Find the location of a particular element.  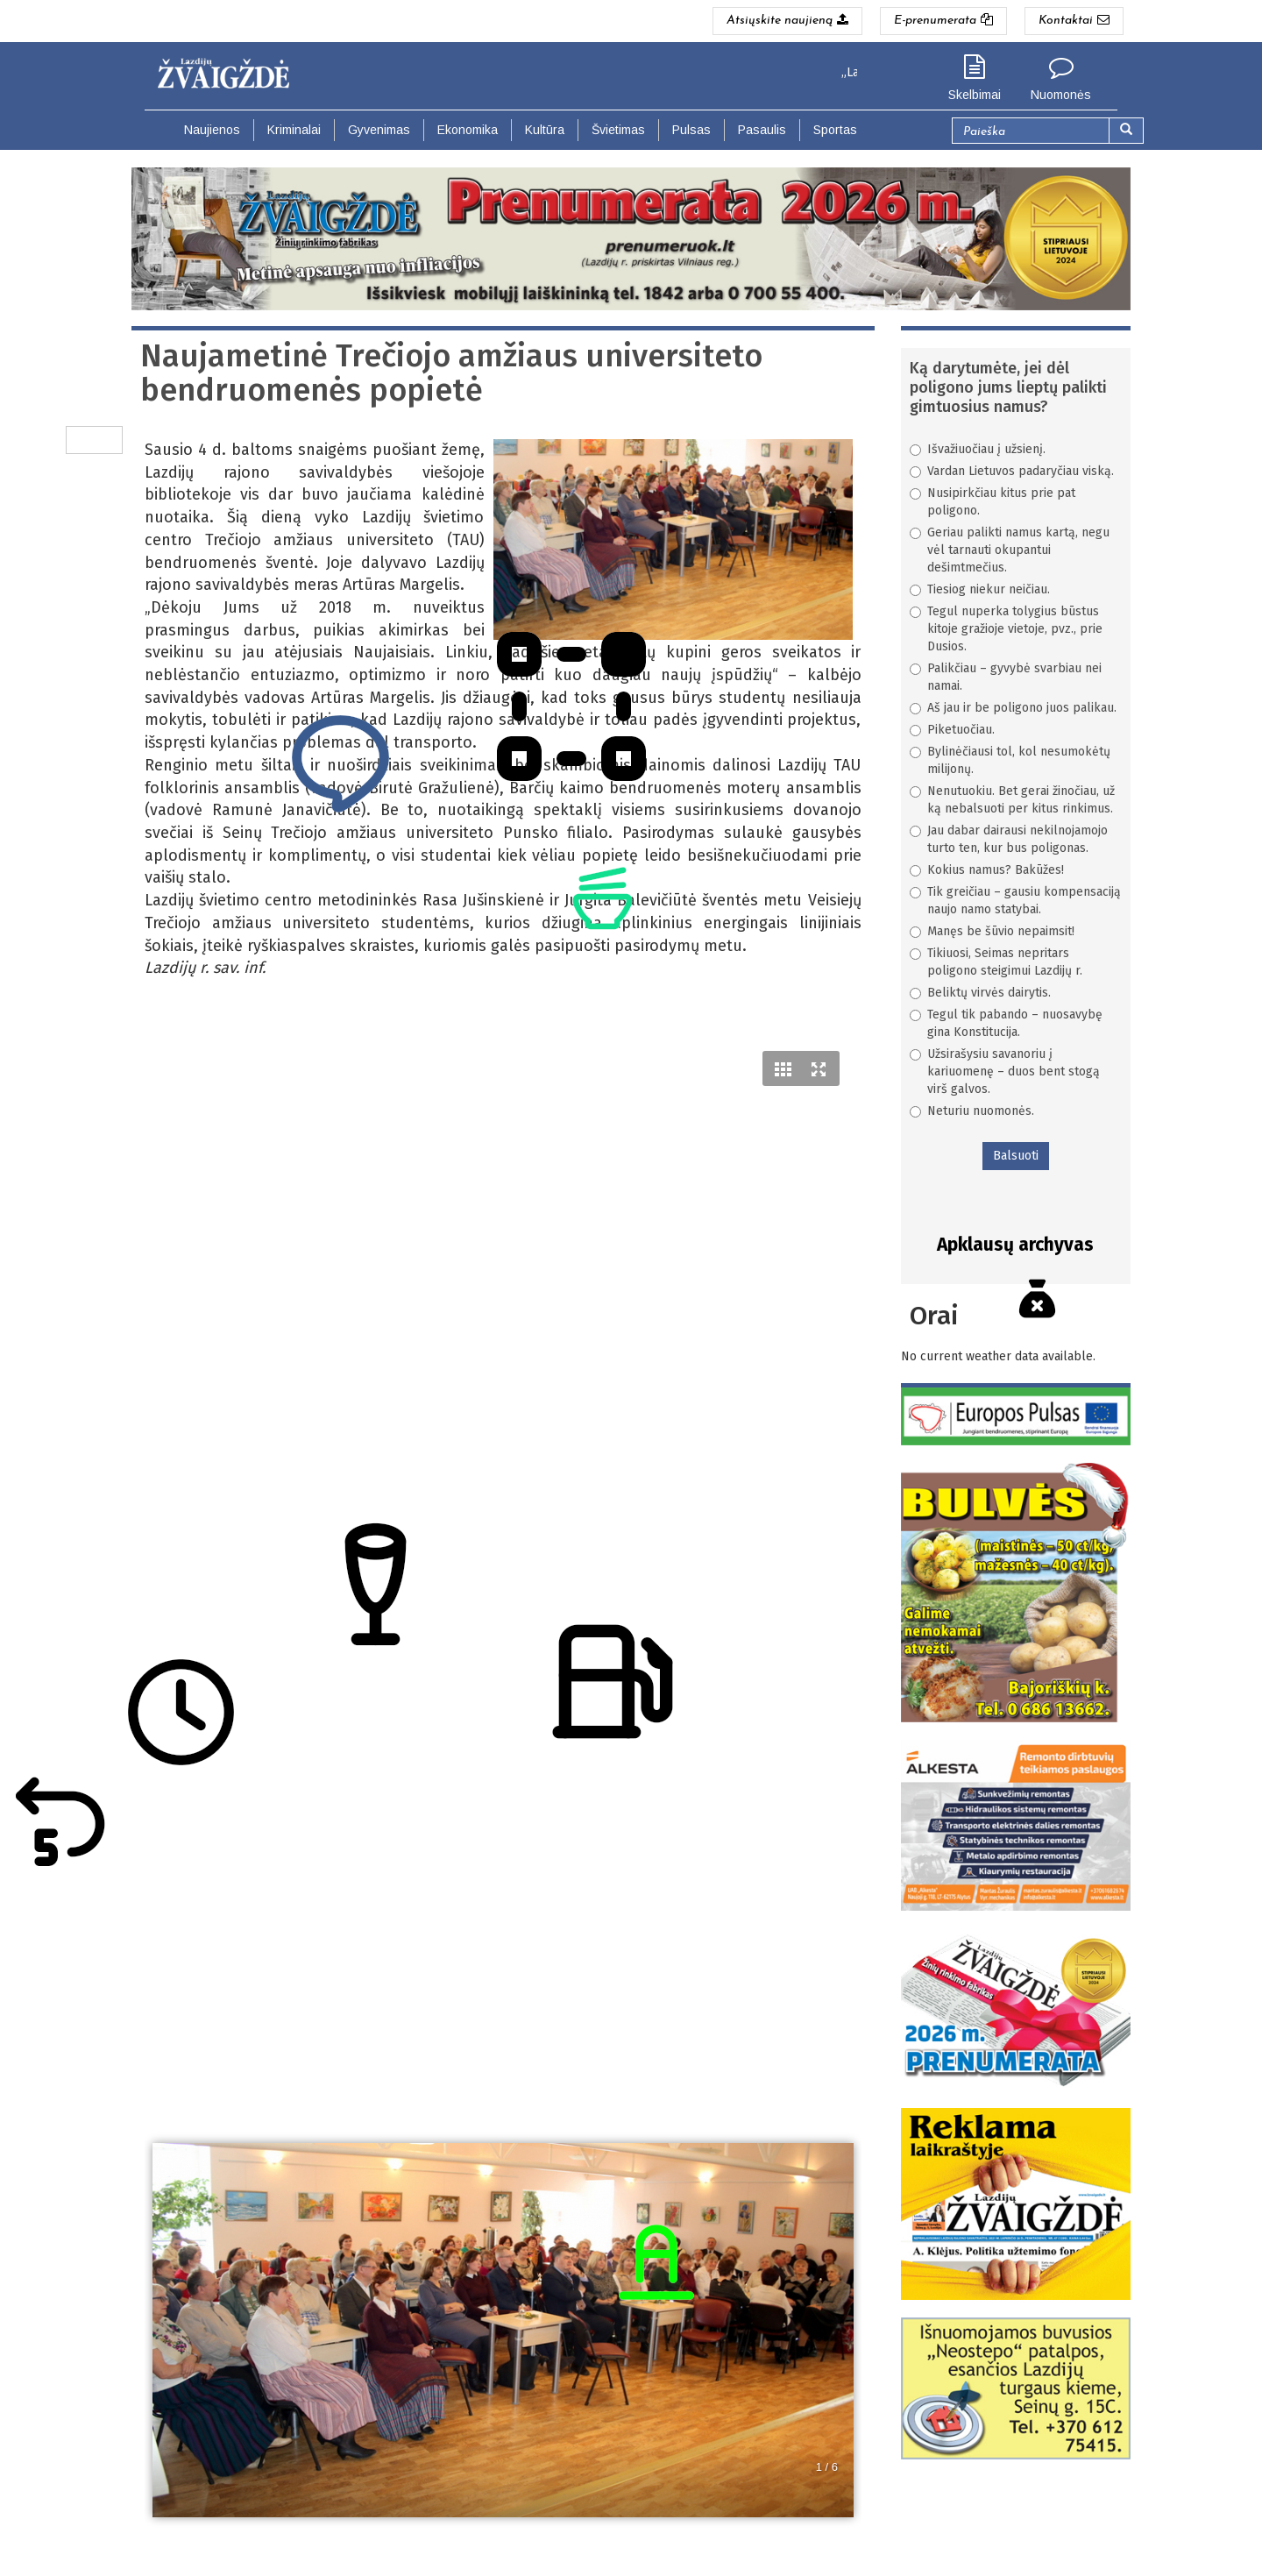

set transform anchor to top-right corner is located at coordinates (571, 706).